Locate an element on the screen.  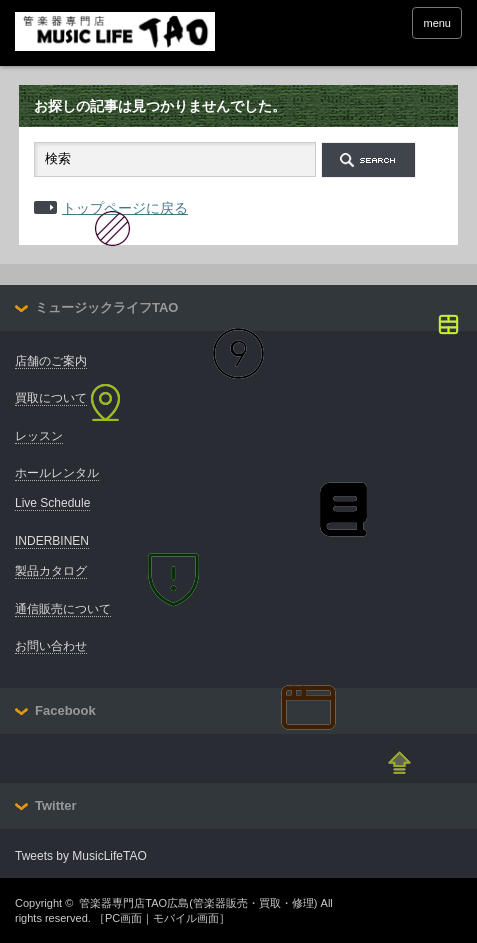
view location on map is located at coordinates (105, 402).